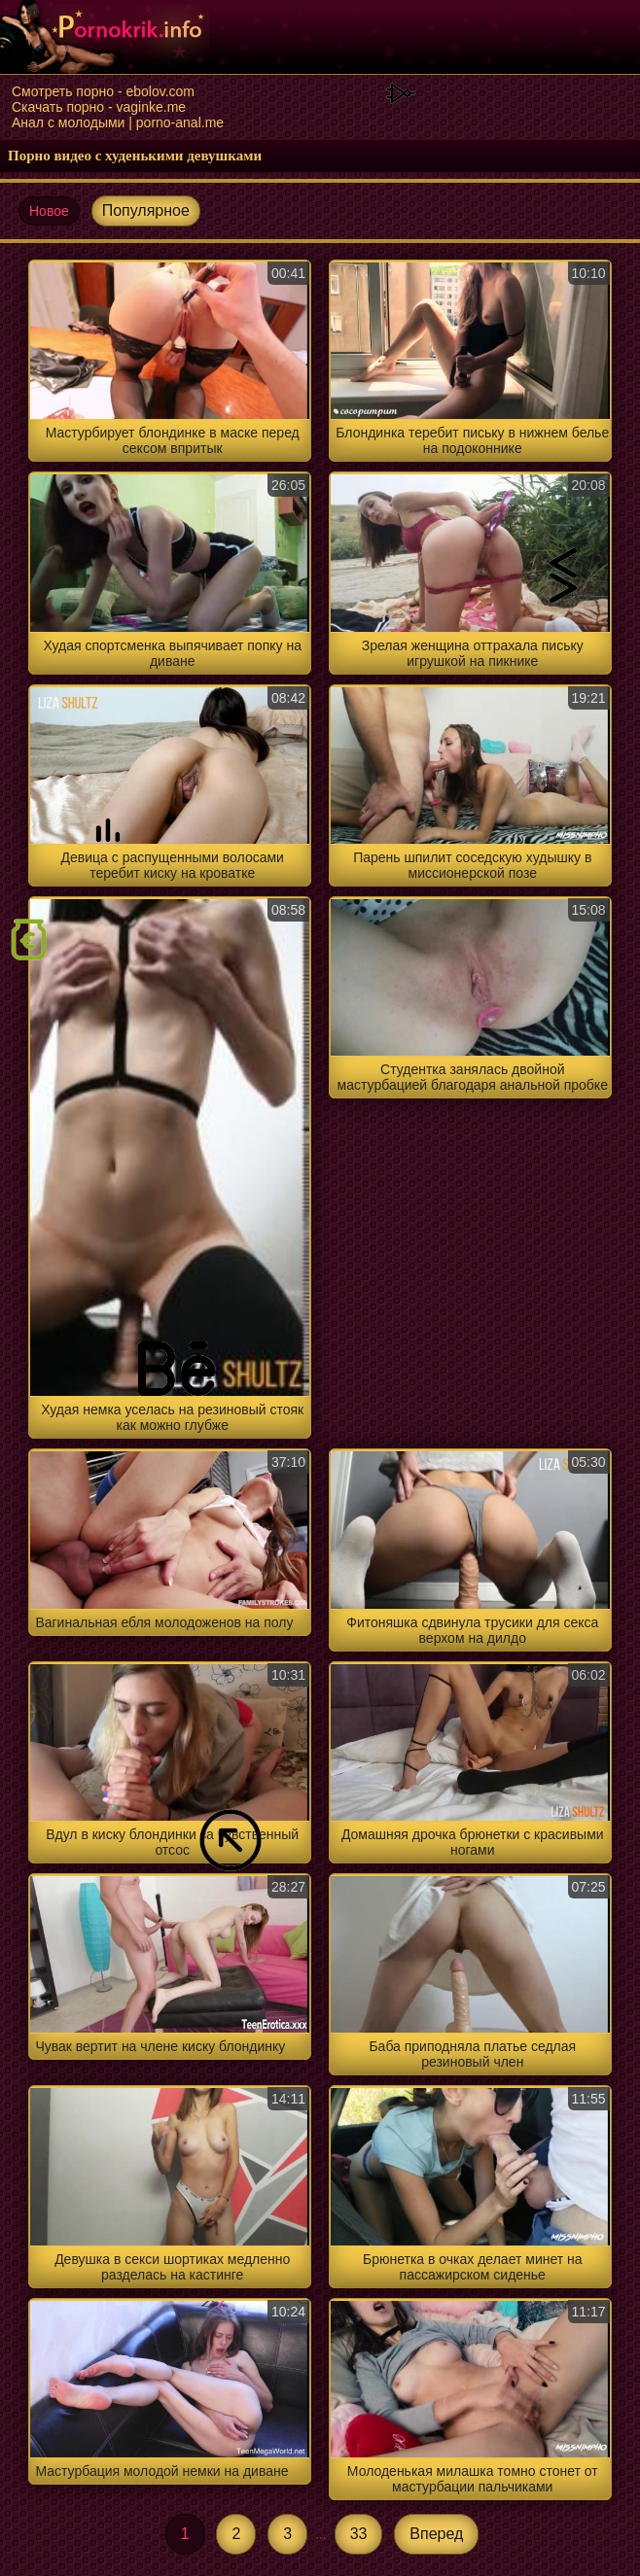 The image size is (640, 2576). What do you see at coordinates (177, 1369) in the screenshot?
I see `visit behance profile` at bounding box center [177, 1369].